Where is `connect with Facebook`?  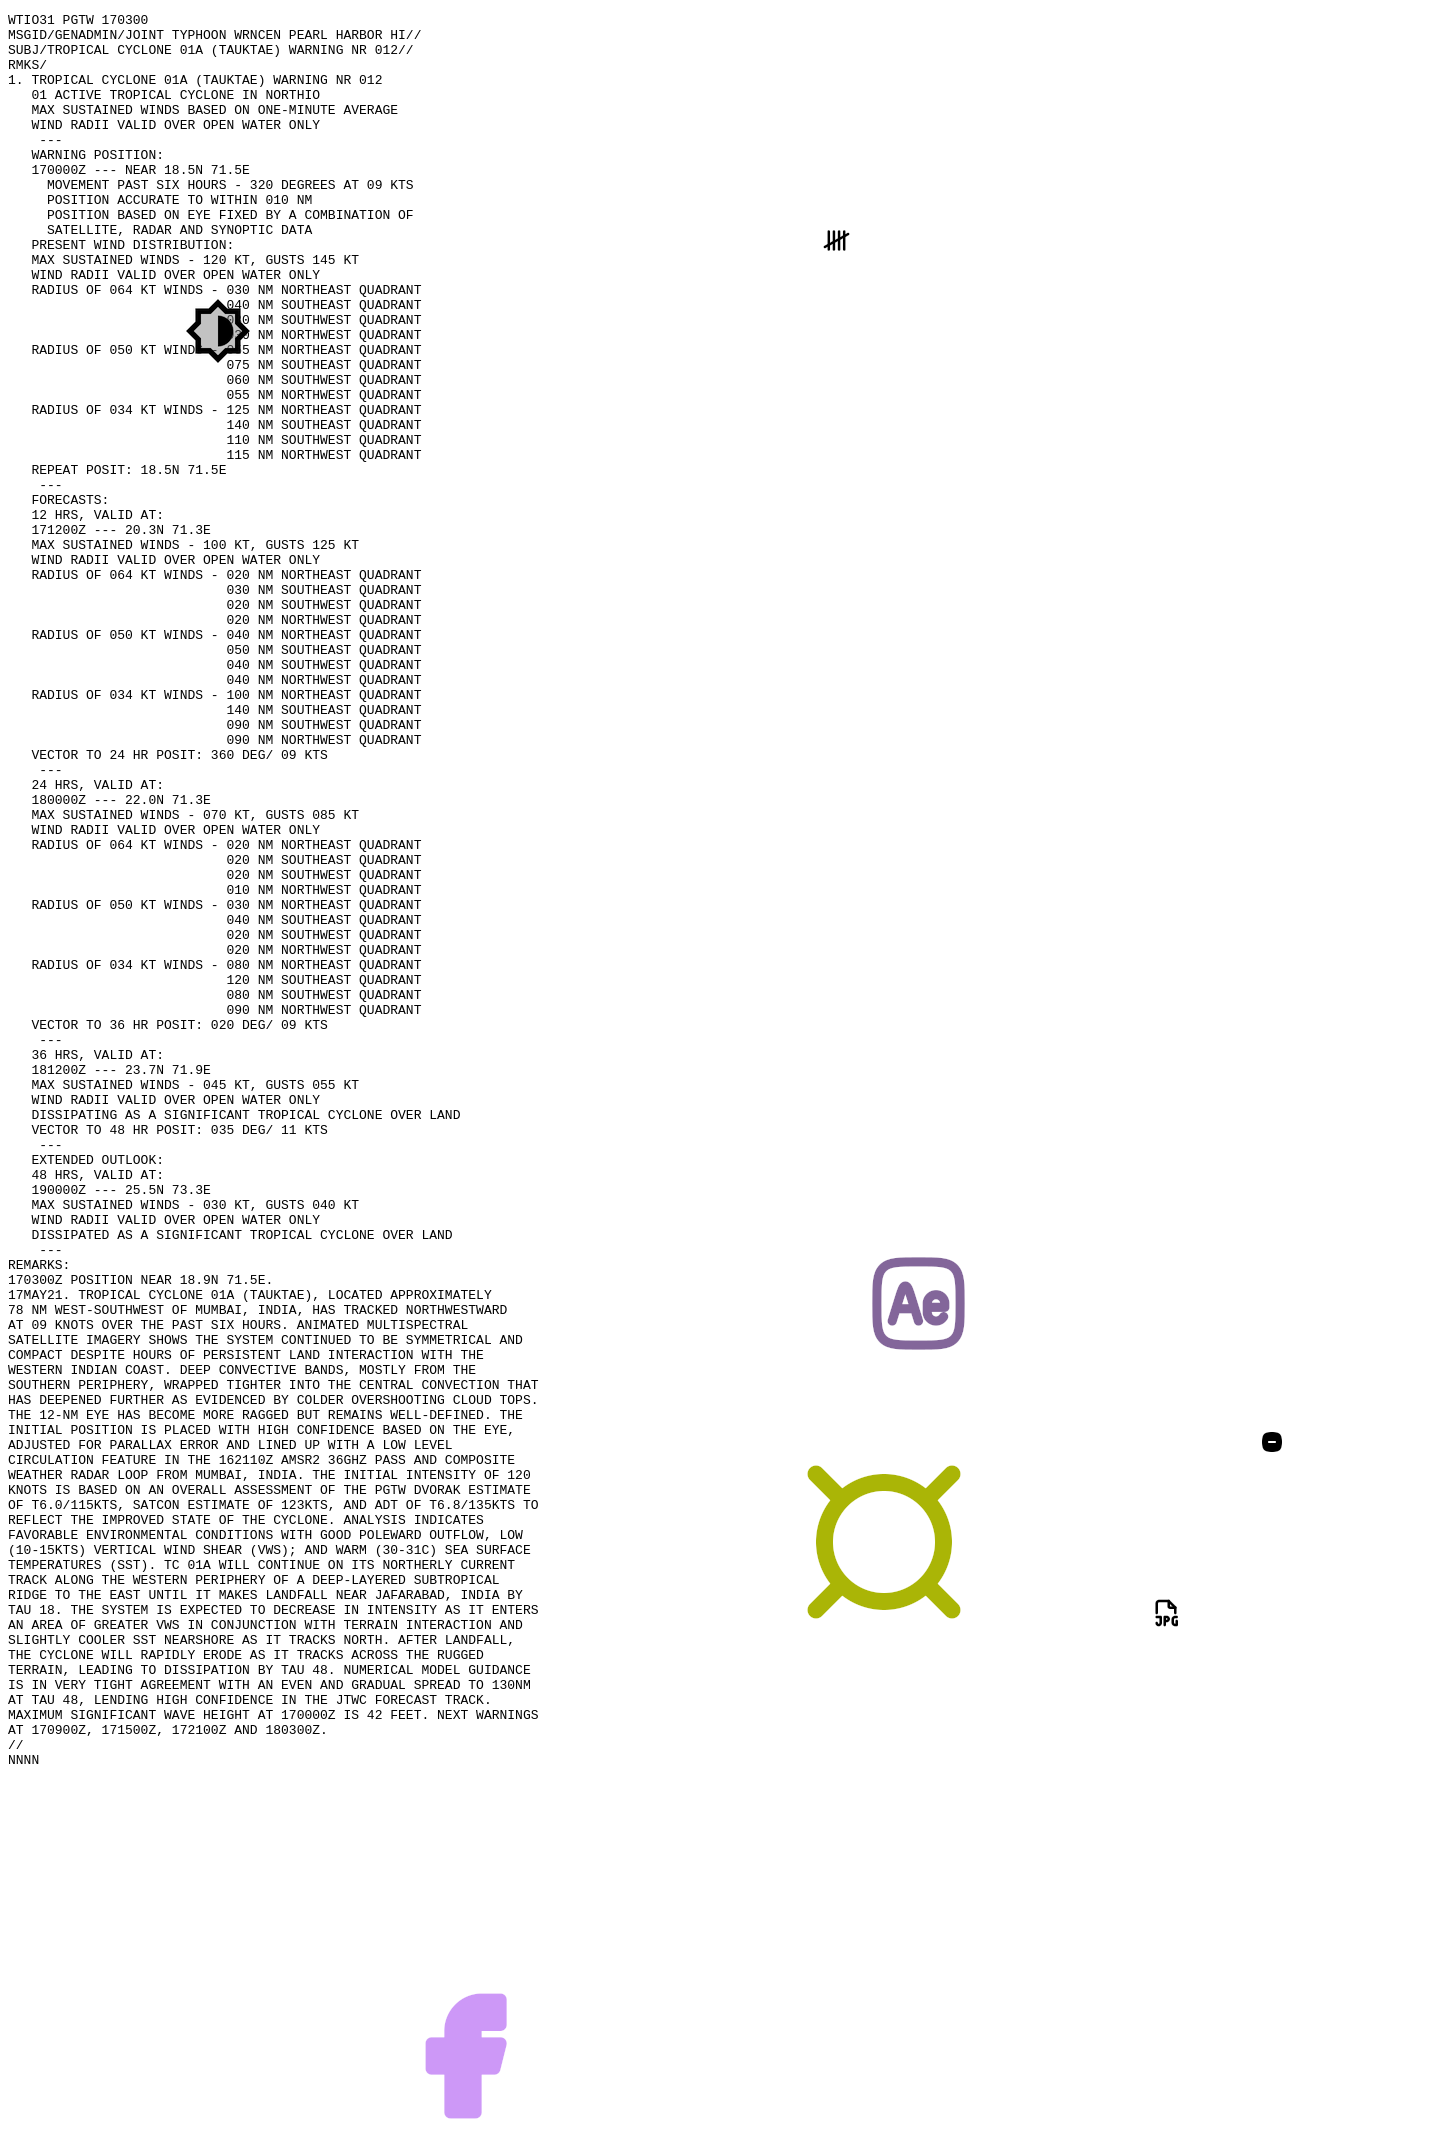 connect with Facebook is located at coordinates (463, 2056).